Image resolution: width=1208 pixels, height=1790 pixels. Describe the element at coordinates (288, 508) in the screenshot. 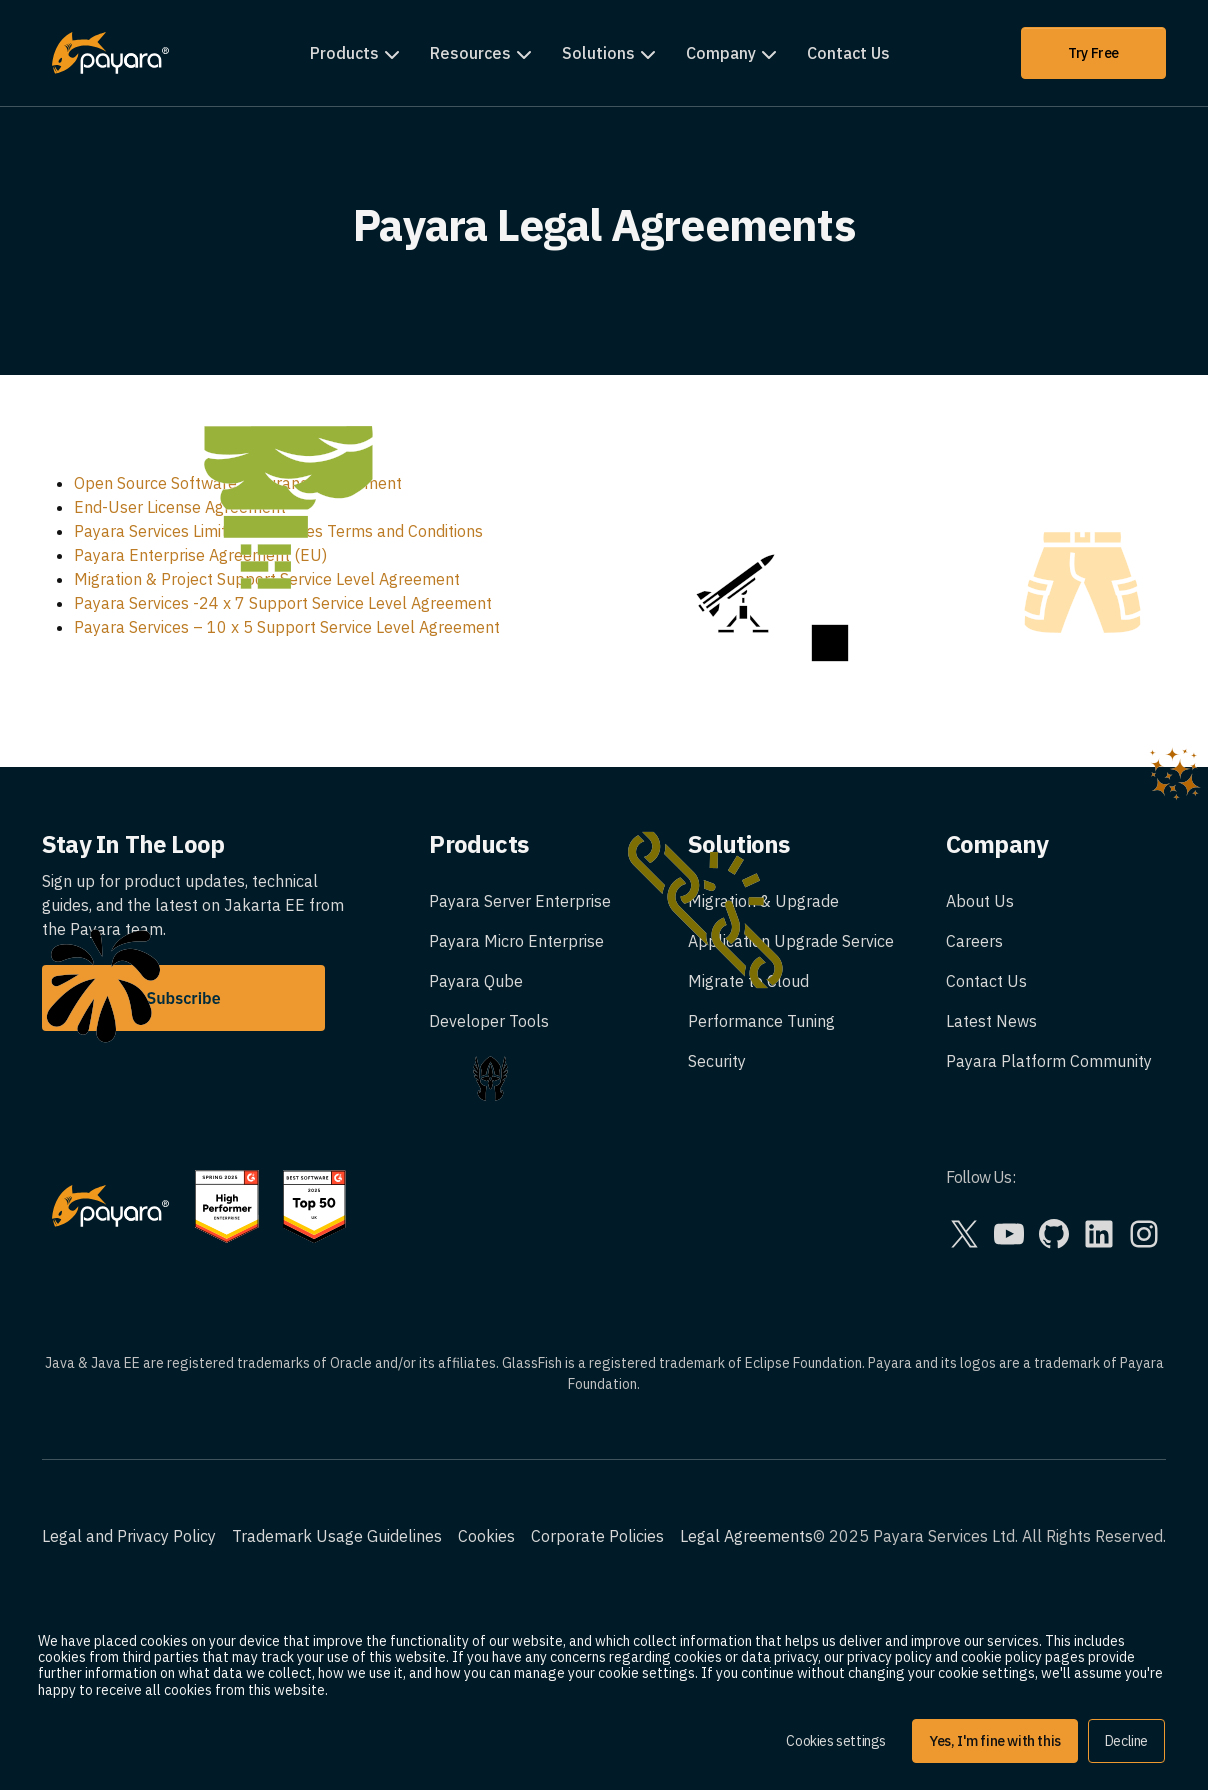

I see `indicates a fireplace or heating feature` at that location.